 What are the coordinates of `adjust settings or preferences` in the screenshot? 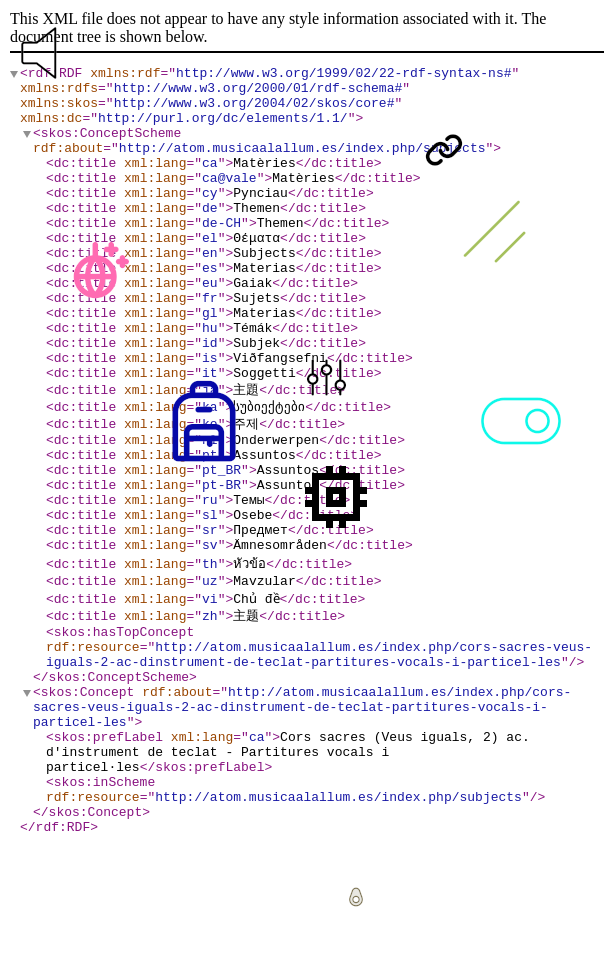 It's located at (326, 377).